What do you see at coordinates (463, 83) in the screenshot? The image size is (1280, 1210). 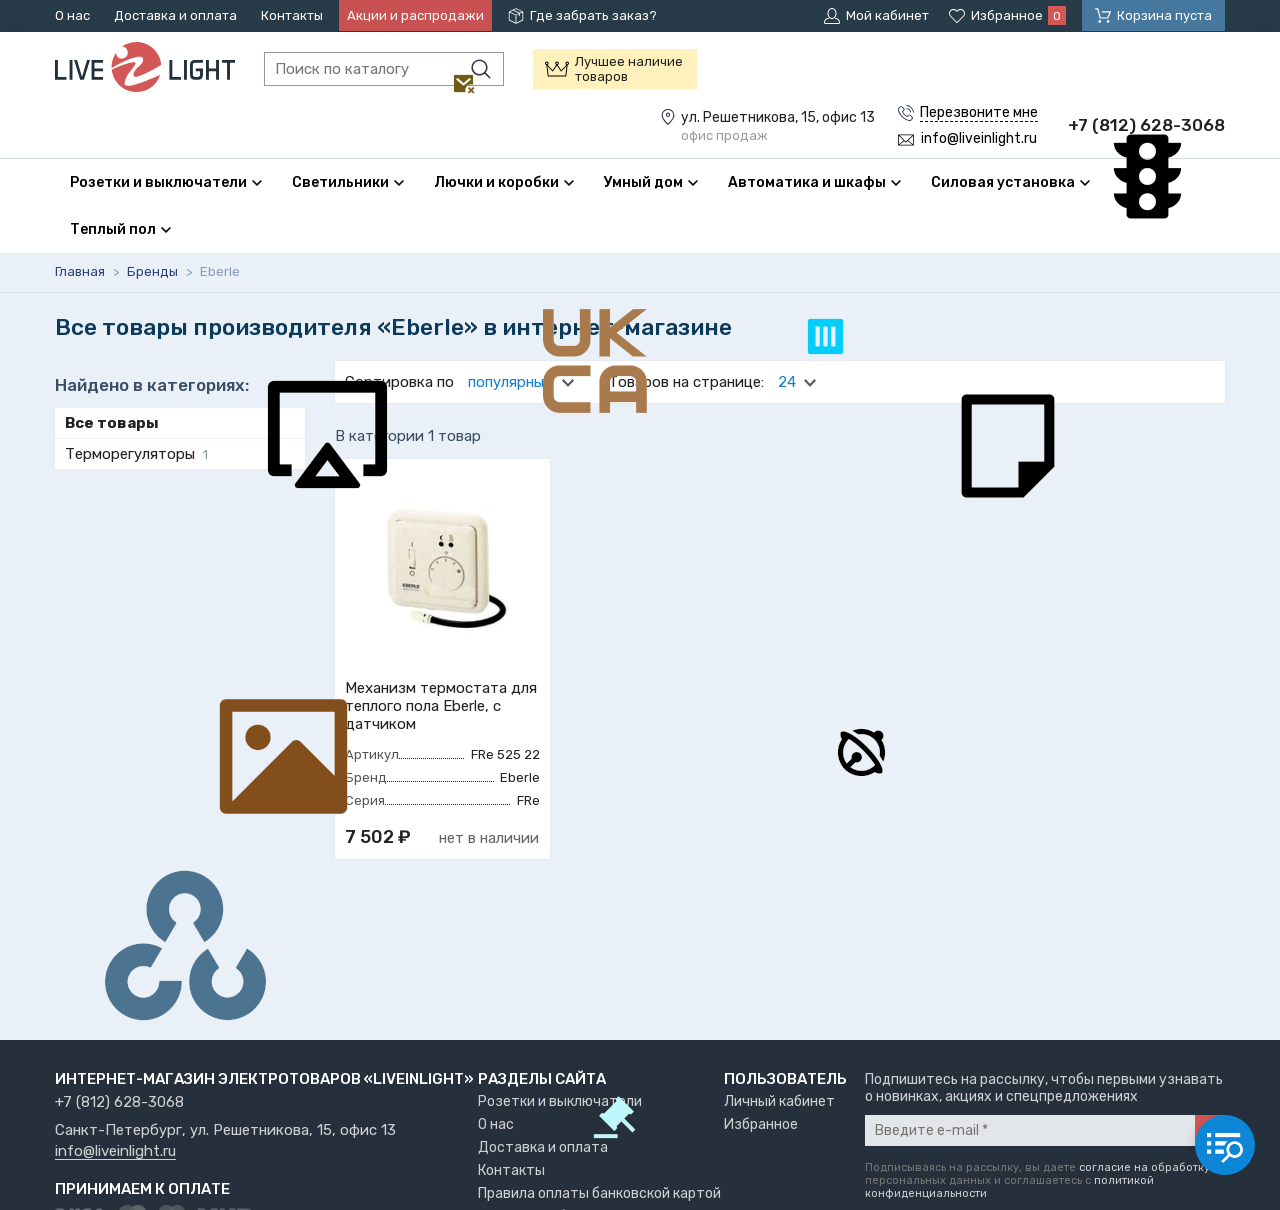 I see `delete an email message` at bounding box center [463, 83].